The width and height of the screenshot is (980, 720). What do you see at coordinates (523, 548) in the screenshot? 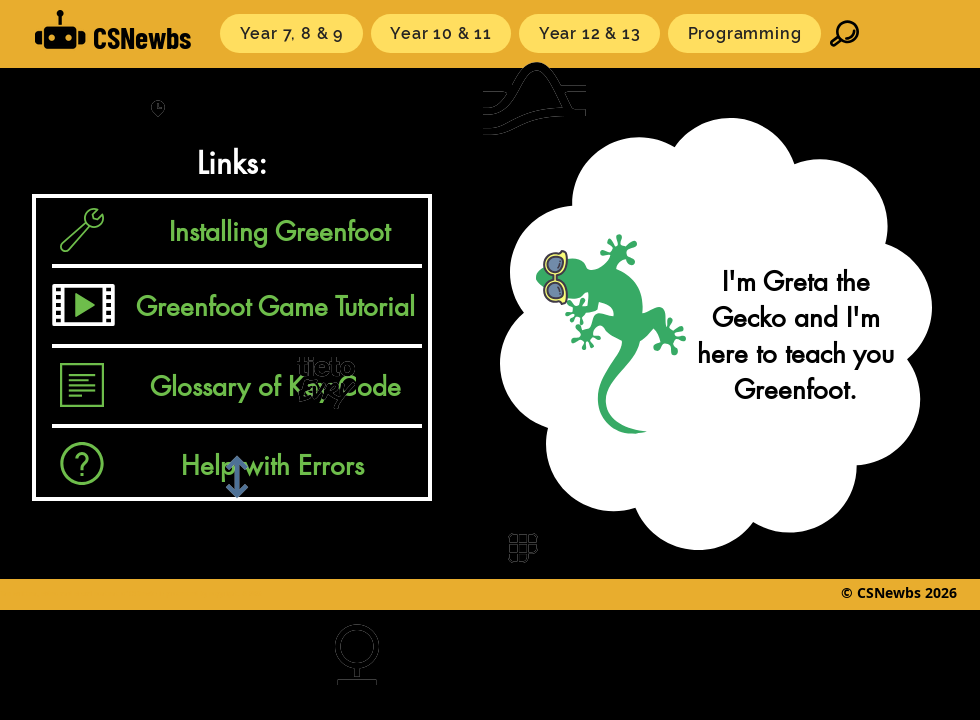
I see `open Polywork profile` at bounding box center [523, 548].